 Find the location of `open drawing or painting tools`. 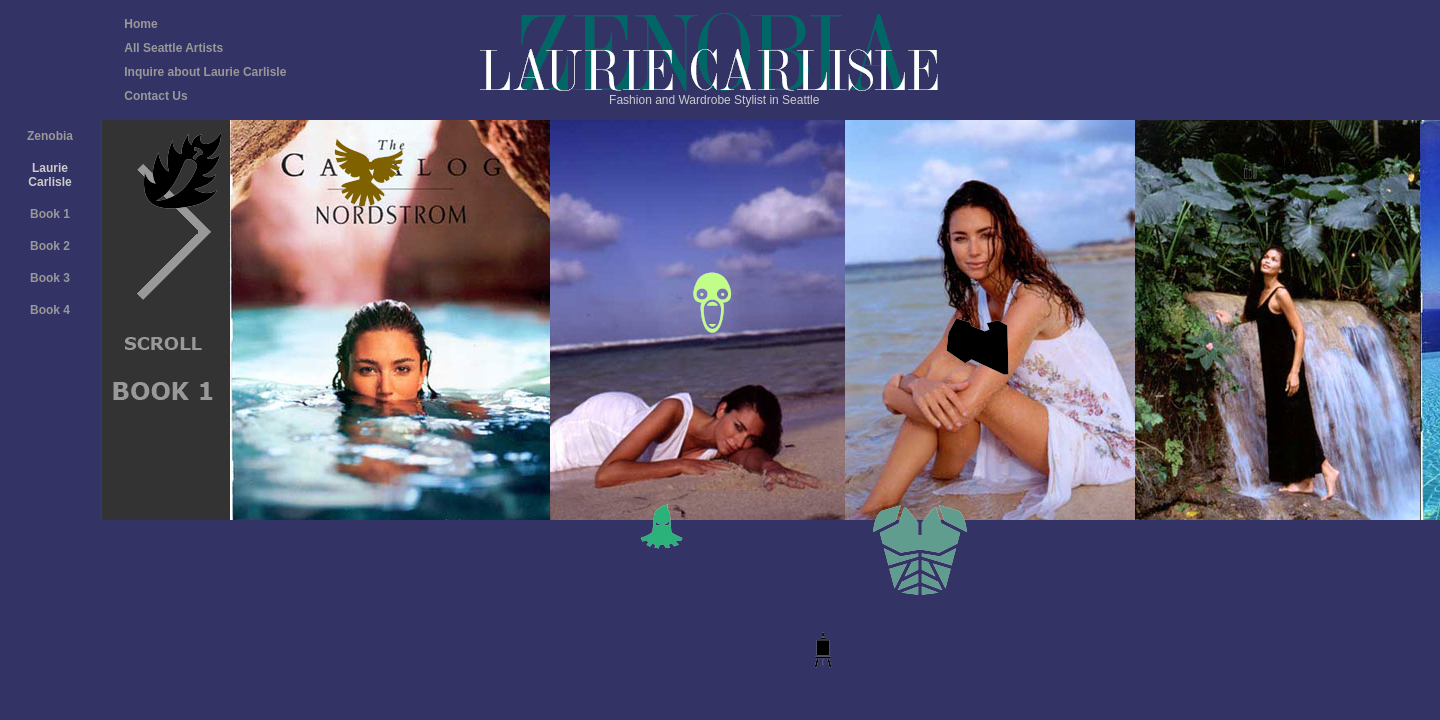

open drawing or painting tools is located at coordinates (823, 650).